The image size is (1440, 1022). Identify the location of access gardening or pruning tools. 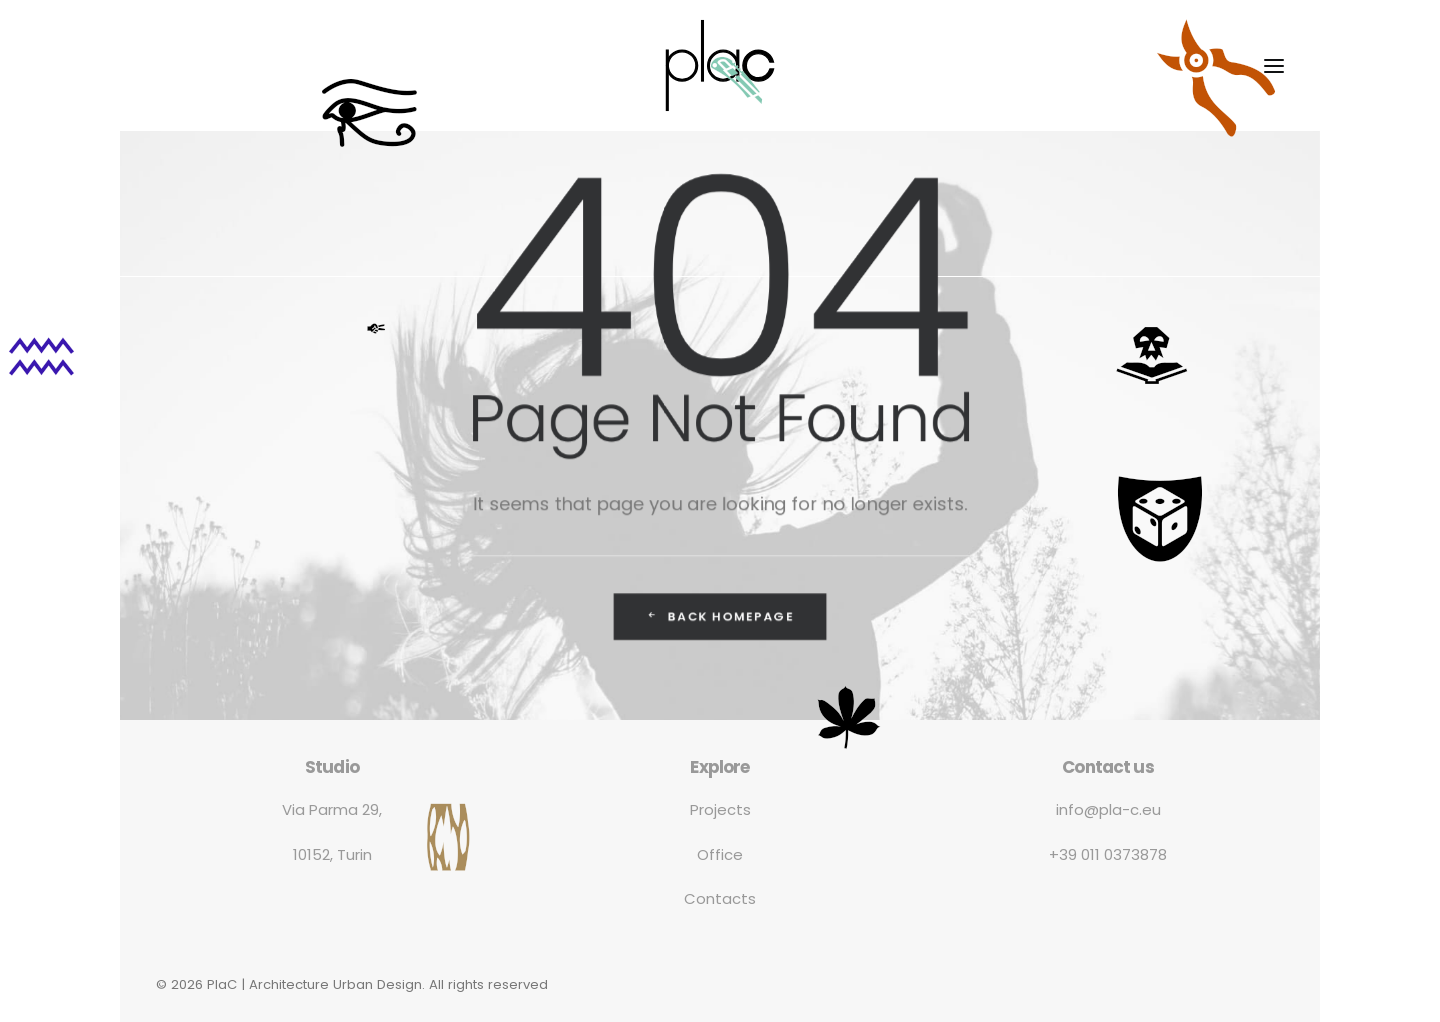
(1216, 78).